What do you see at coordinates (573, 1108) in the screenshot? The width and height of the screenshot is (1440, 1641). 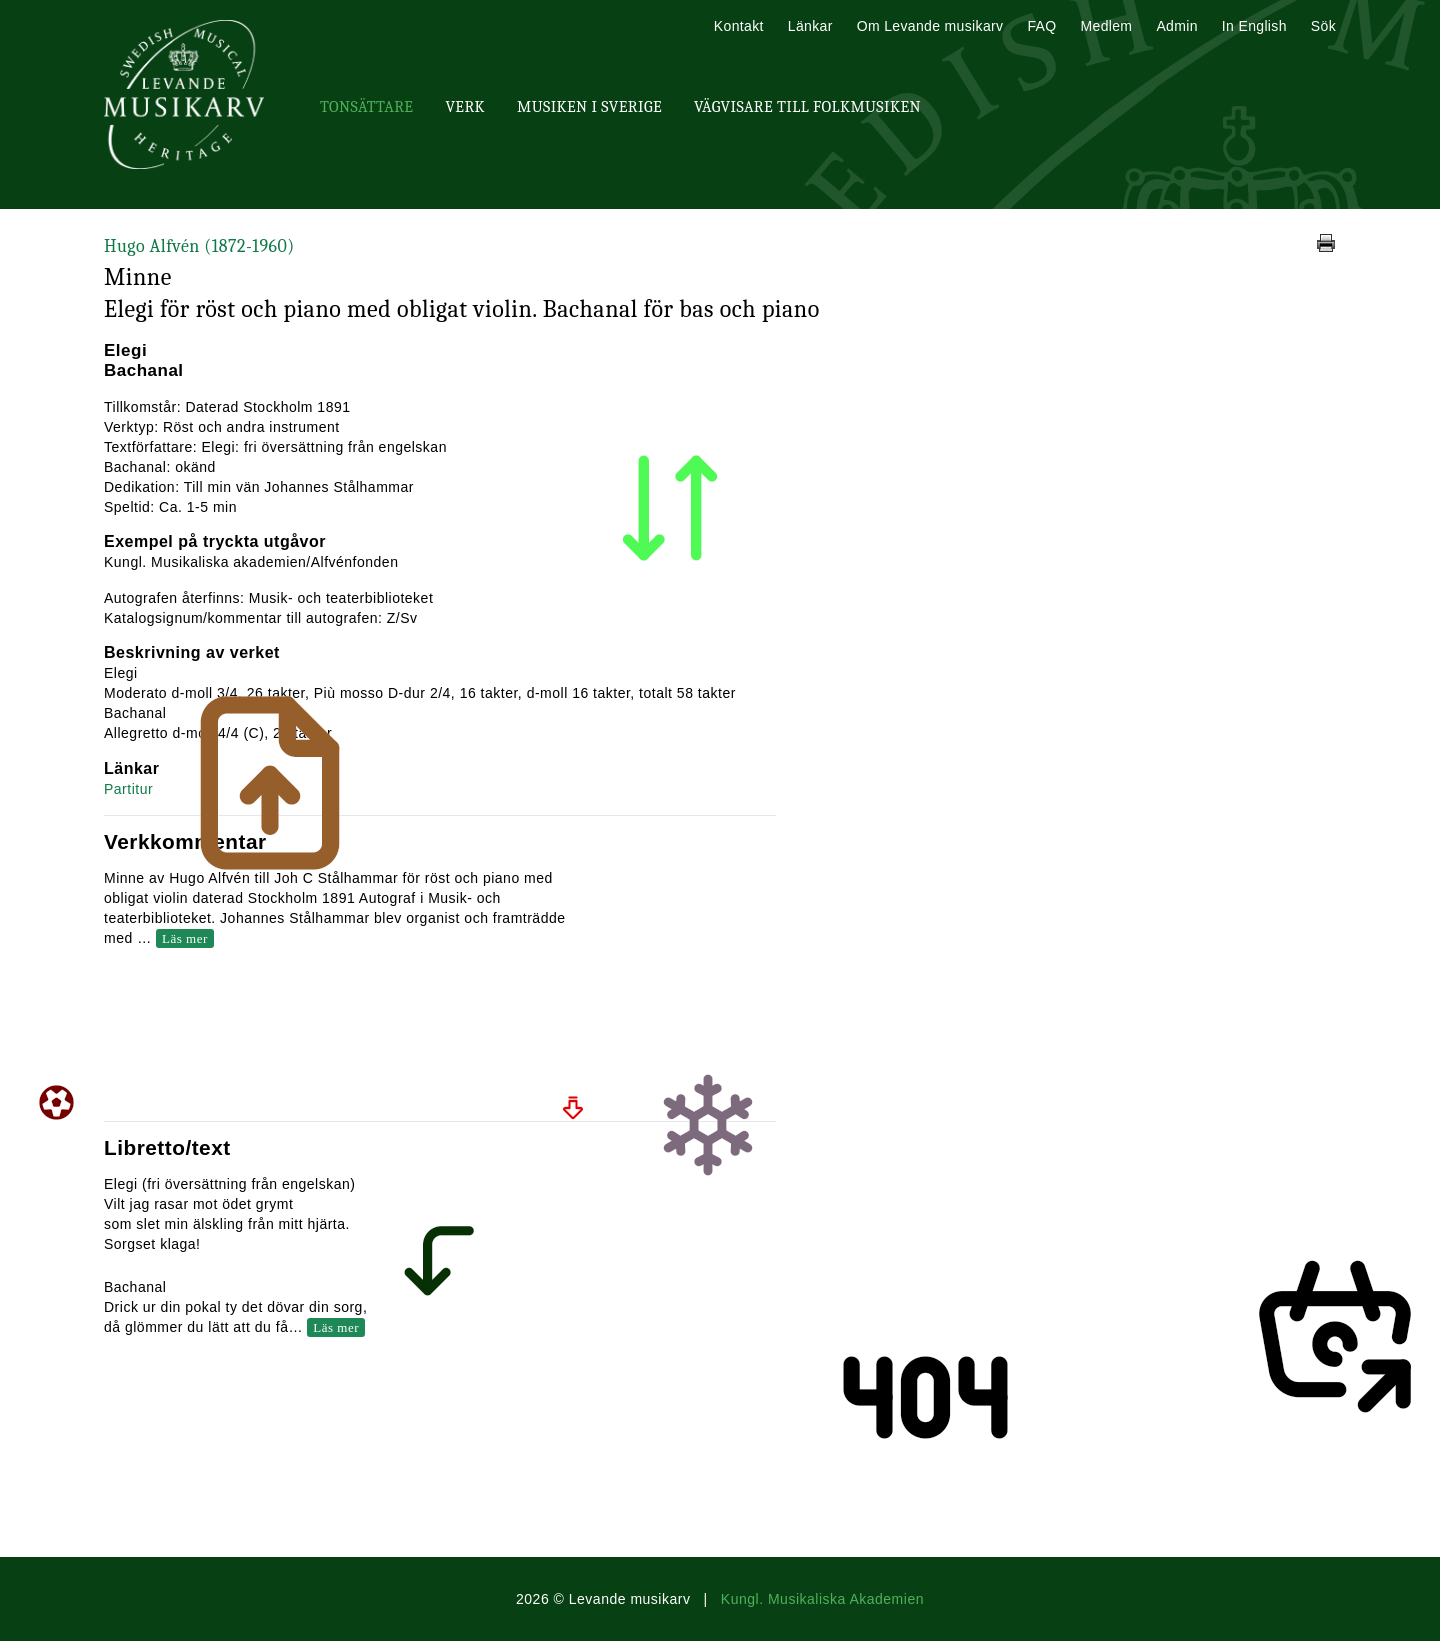 I see `download file to device` at bounding box center [573, 1108].